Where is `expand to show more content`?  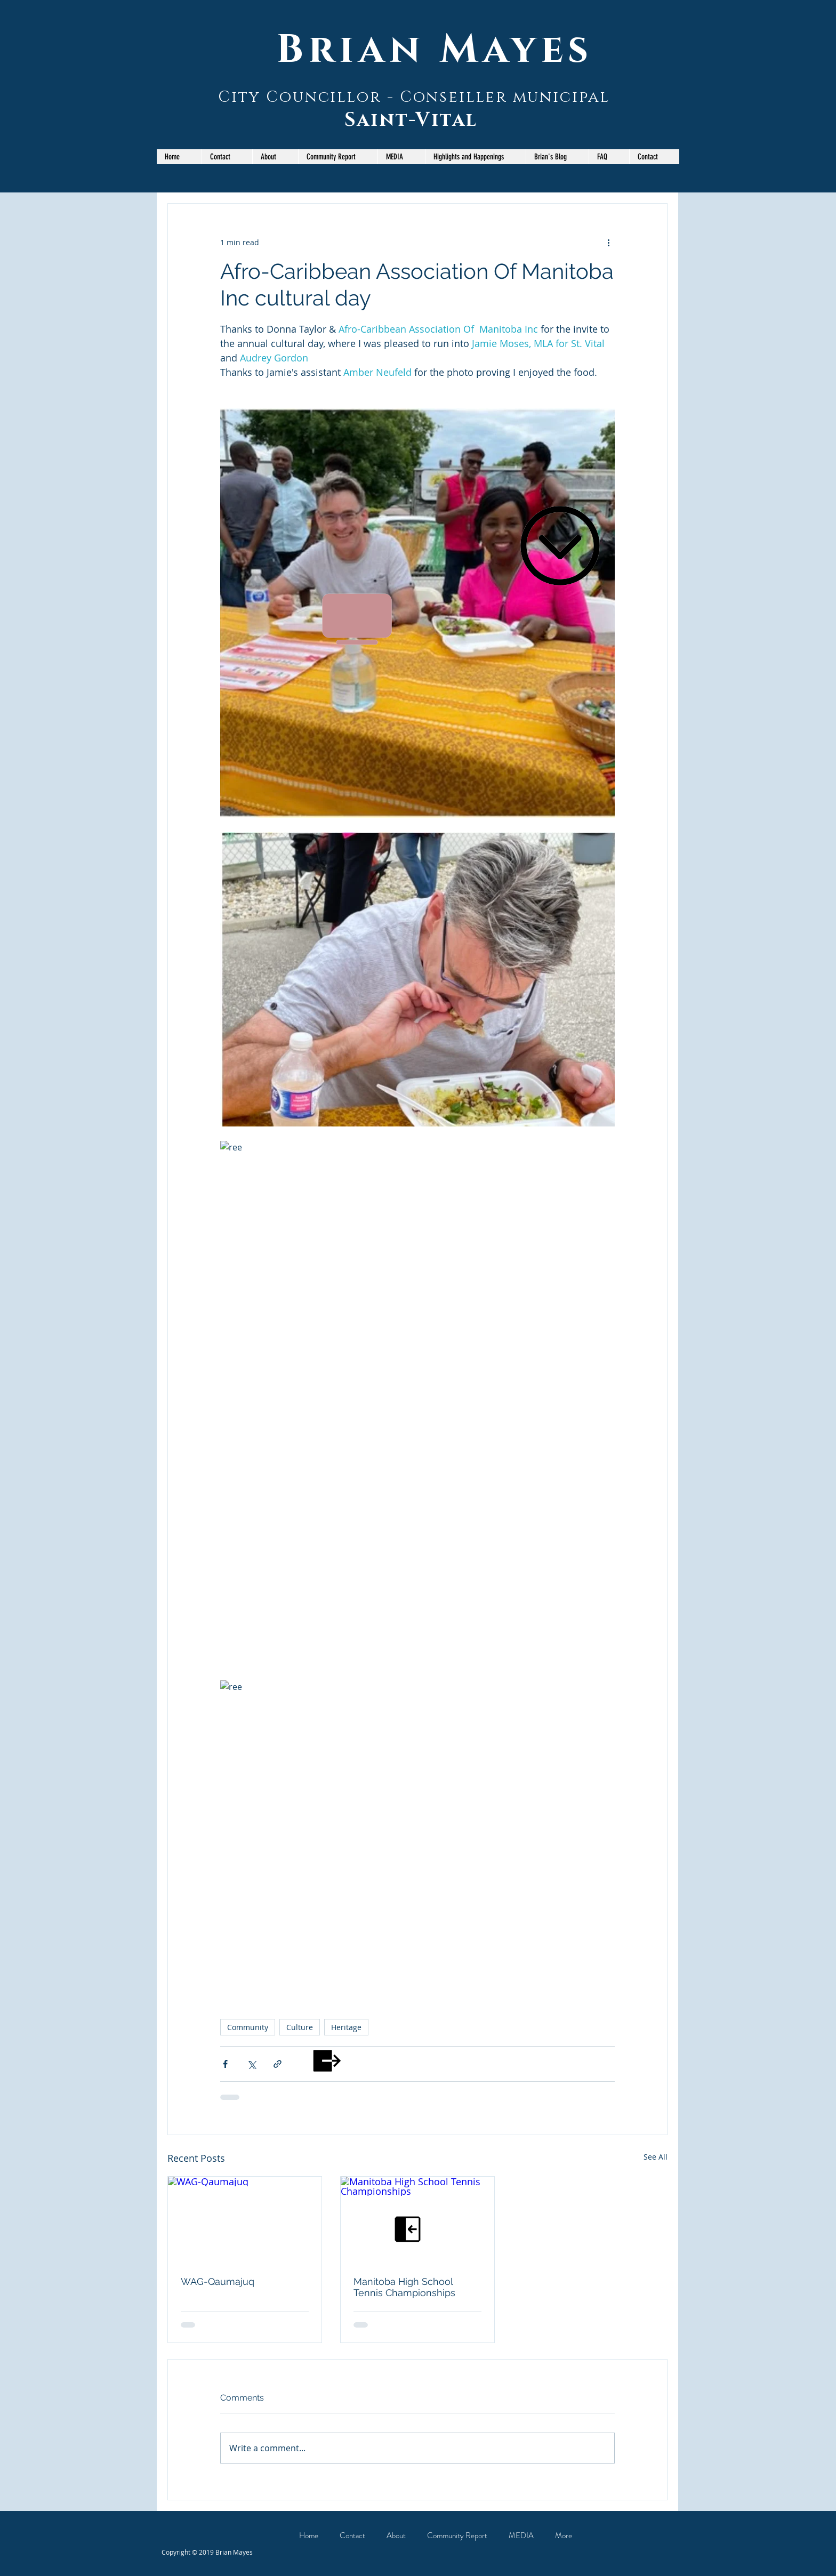 expand to show more content is located at coordinates (560, 545).